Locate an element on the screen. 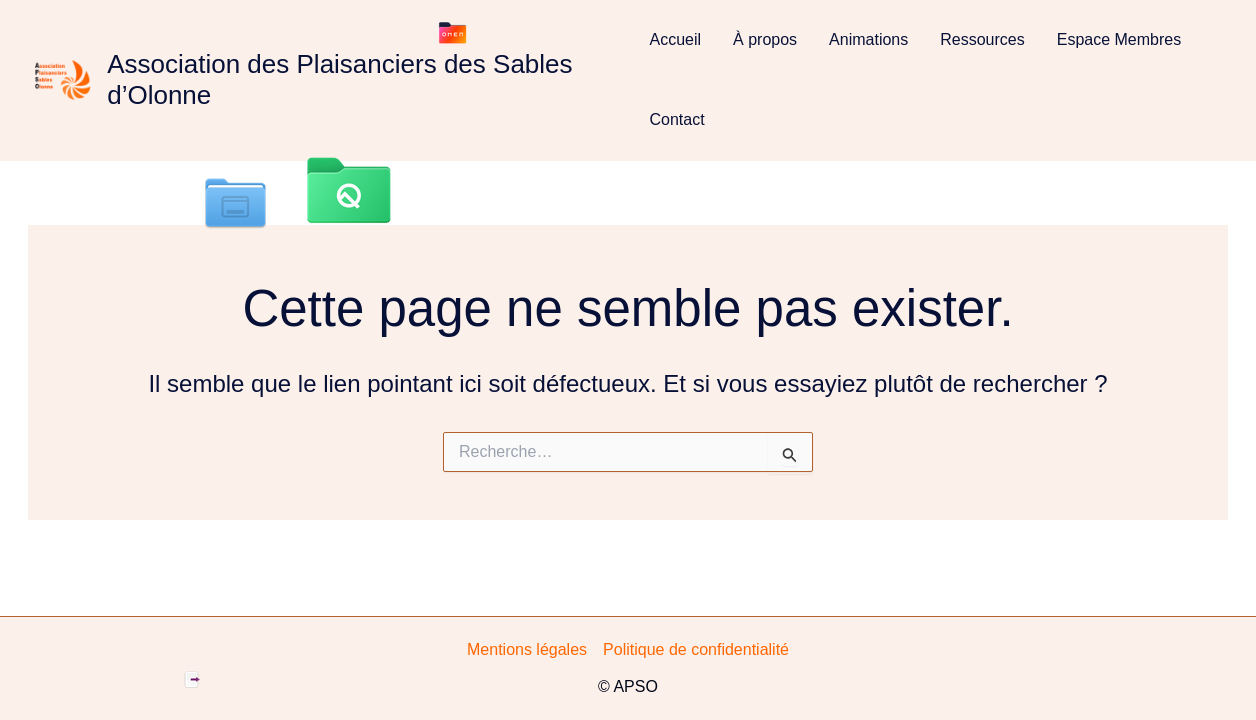  open desktop folder is located at coordinates (235, 202).